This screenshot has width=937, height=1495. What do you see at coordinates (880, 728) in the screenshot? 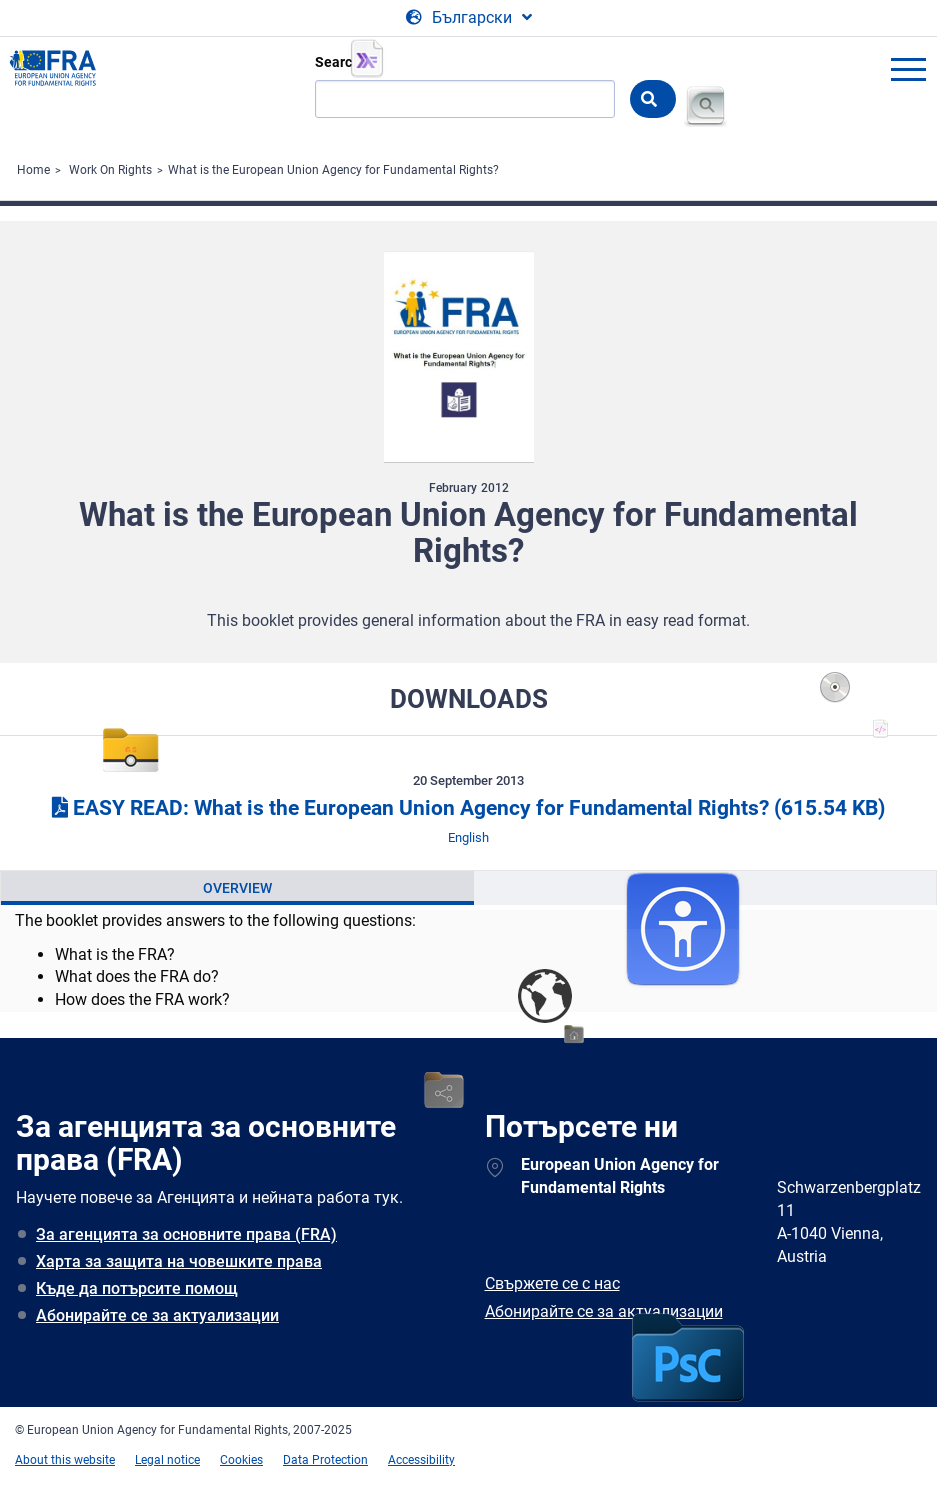
I see `an XML document file` at bounding box center [880, 728].